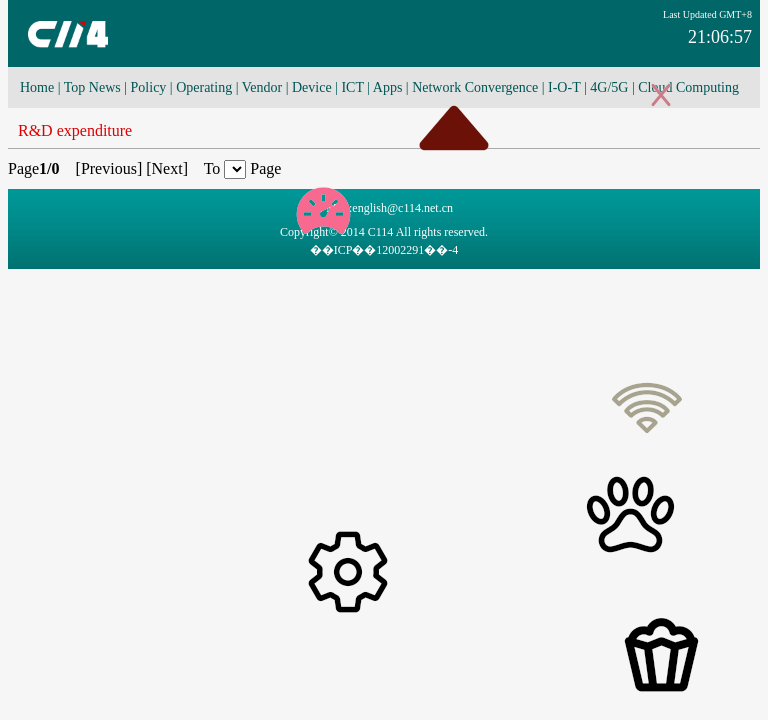  What do you see at coordinates (647, 408) in the screenshot?
I see `indicates wireless network connection status` at bounding box center [647, 408].